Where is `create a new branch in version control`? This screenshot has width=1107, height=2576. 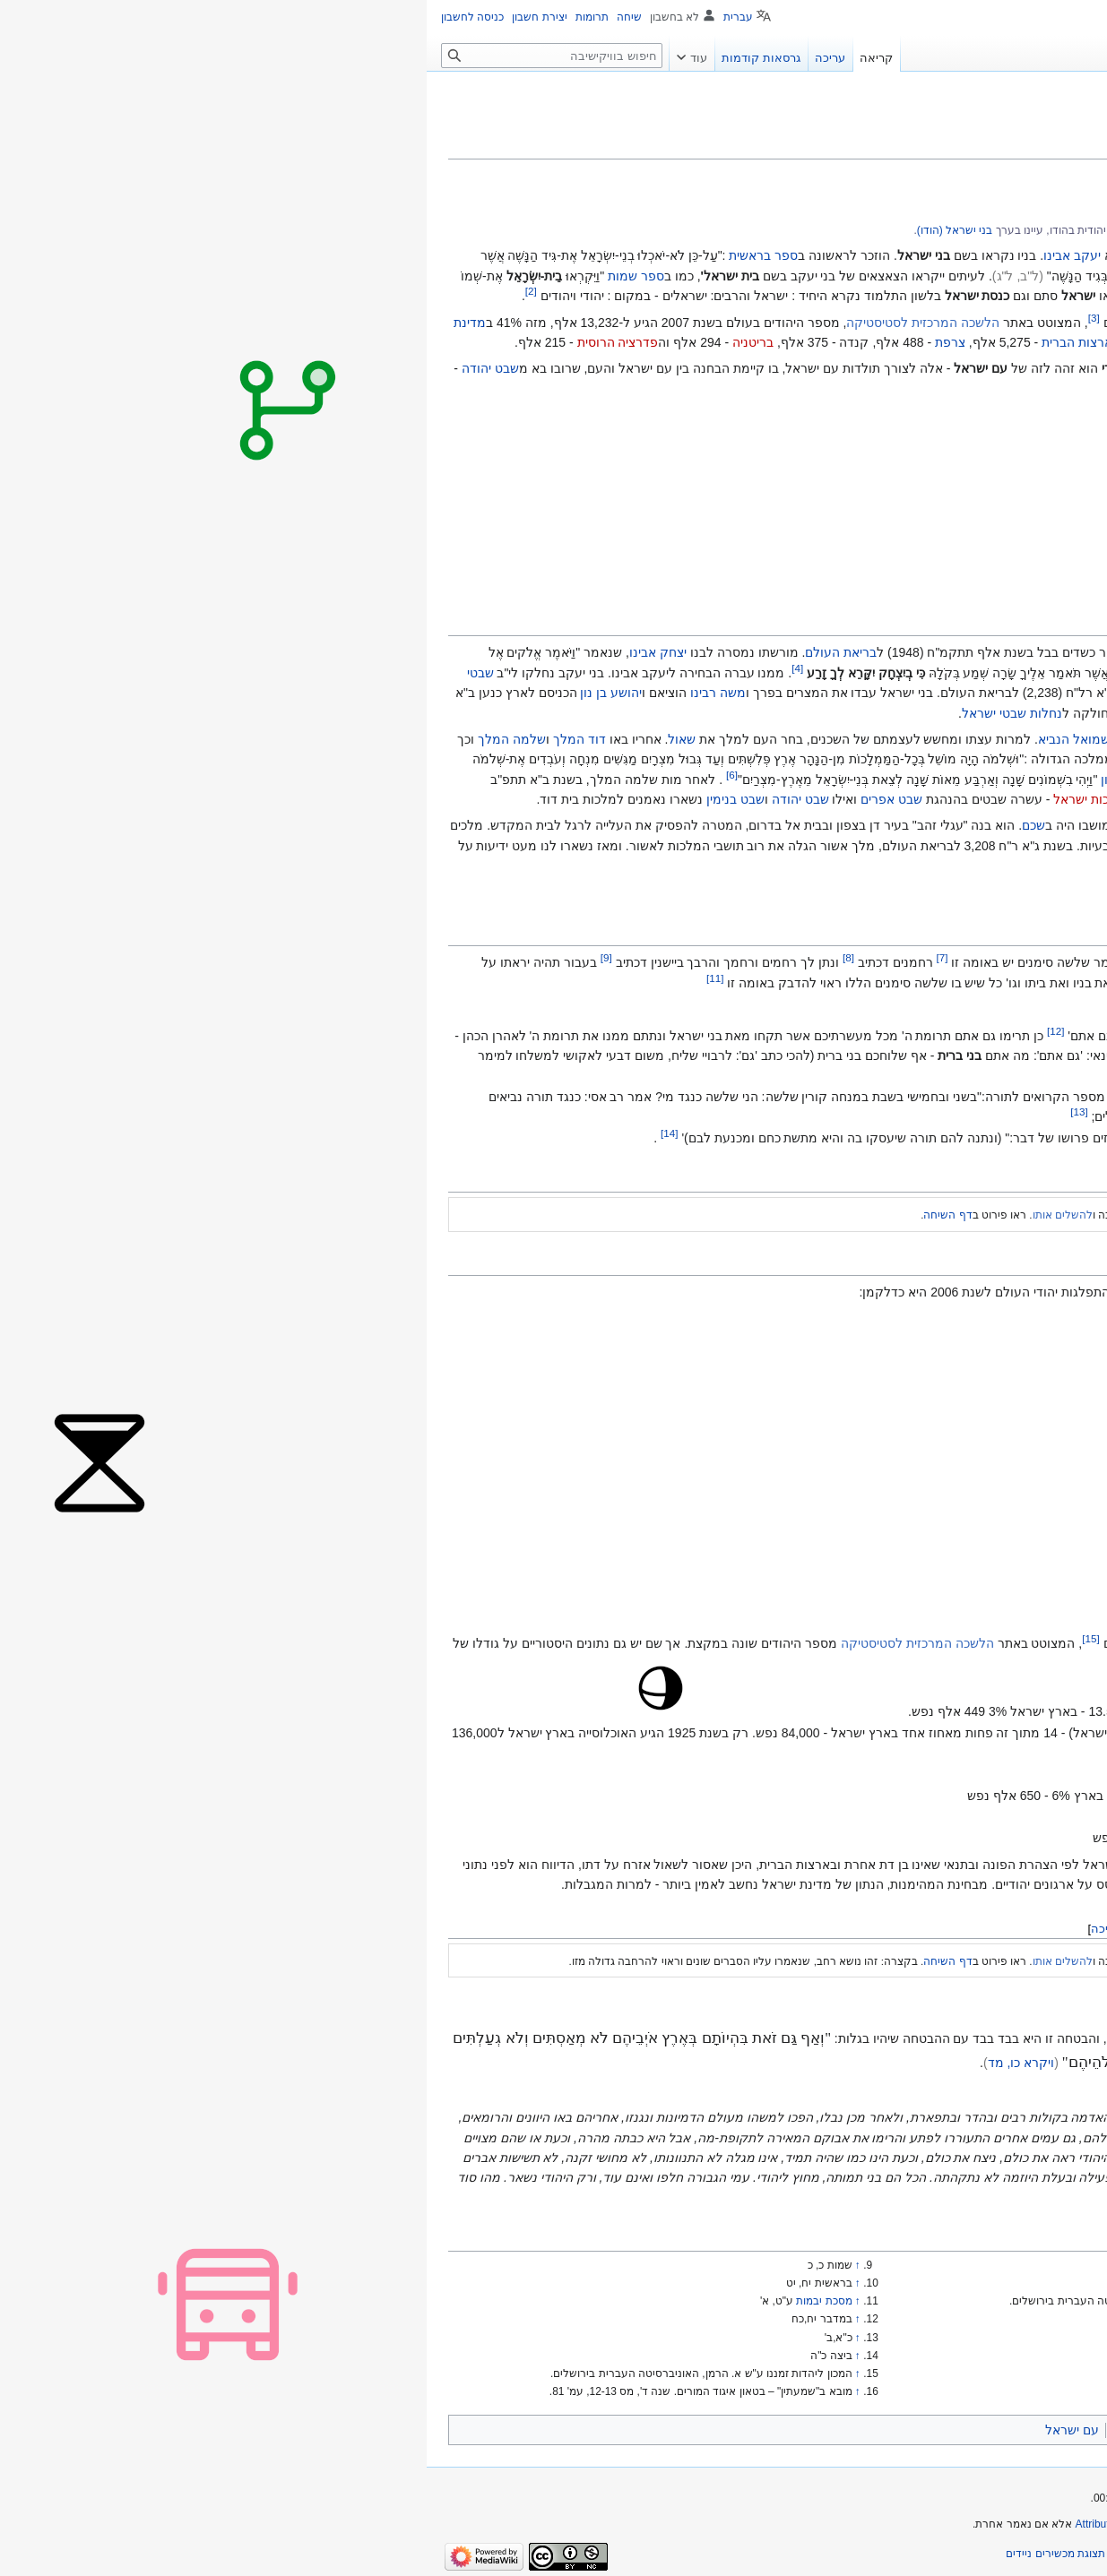
create a new branch in version control is located at coordinates (281, 410).